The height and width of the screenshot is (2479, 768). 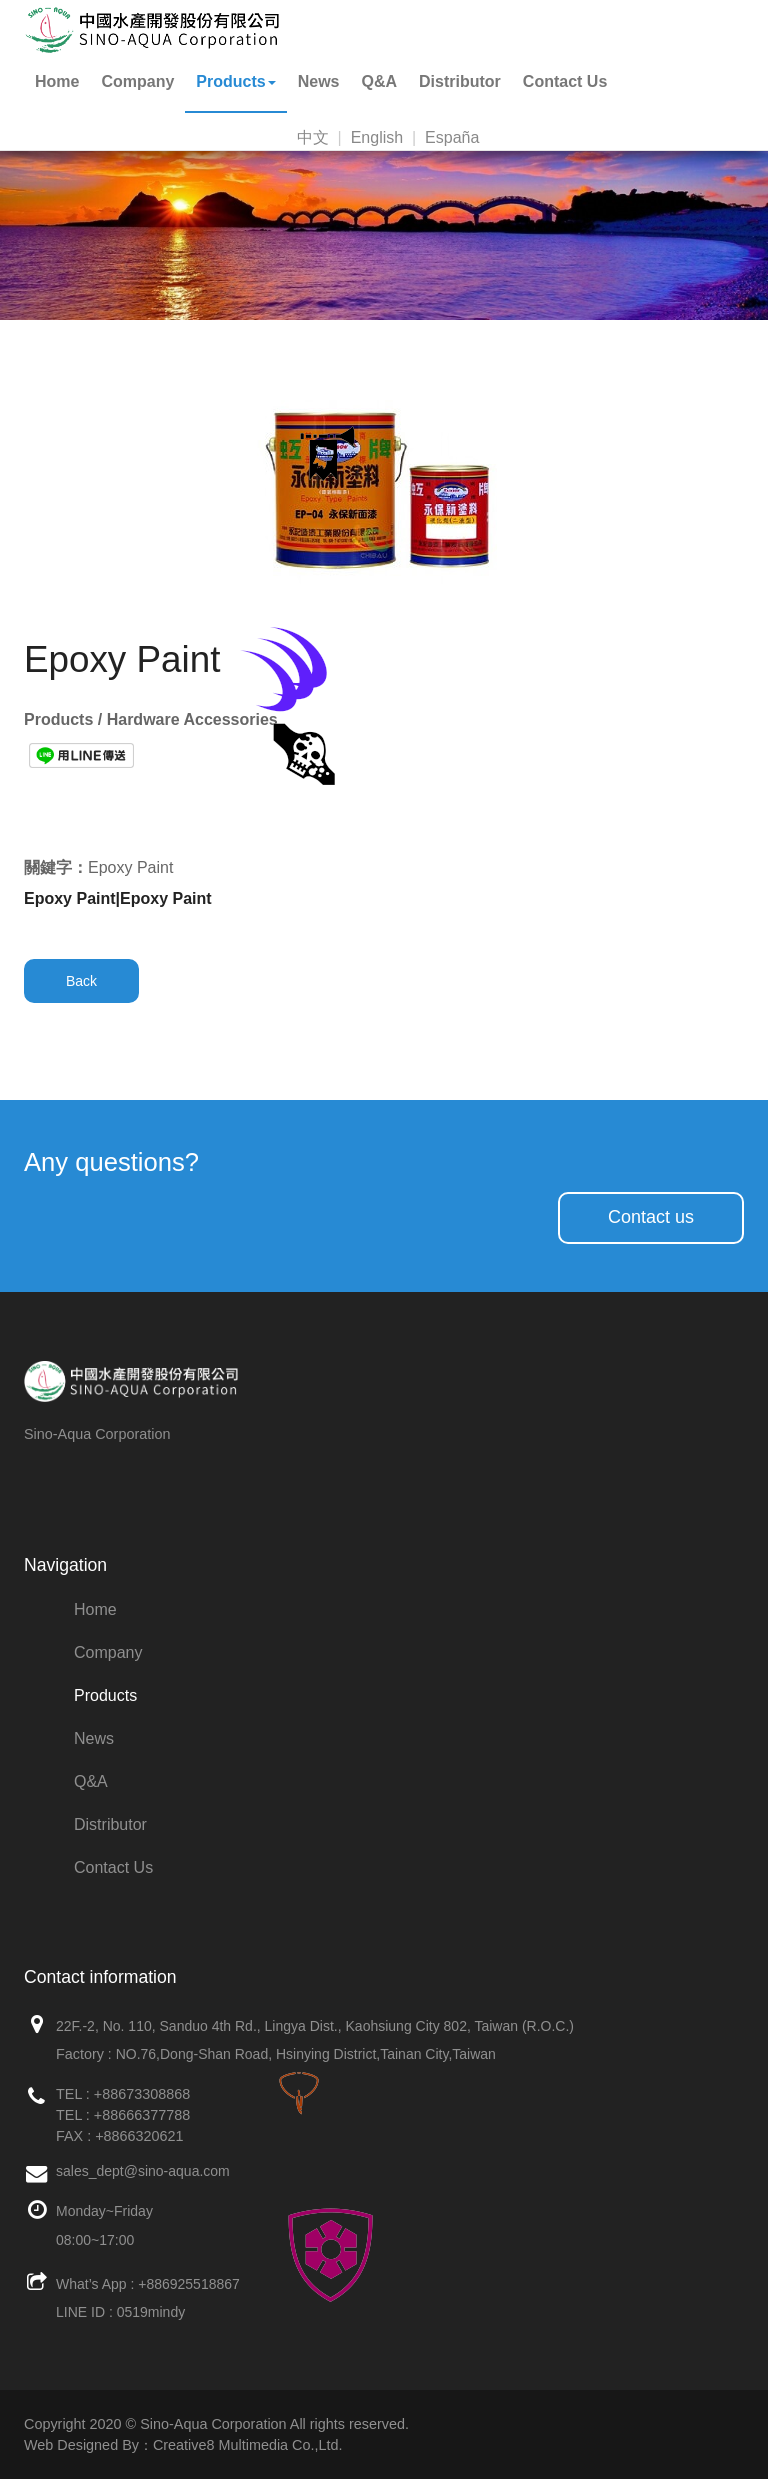 I want to click on activate disintegrate ability or spell, so click(x=304, y=754).